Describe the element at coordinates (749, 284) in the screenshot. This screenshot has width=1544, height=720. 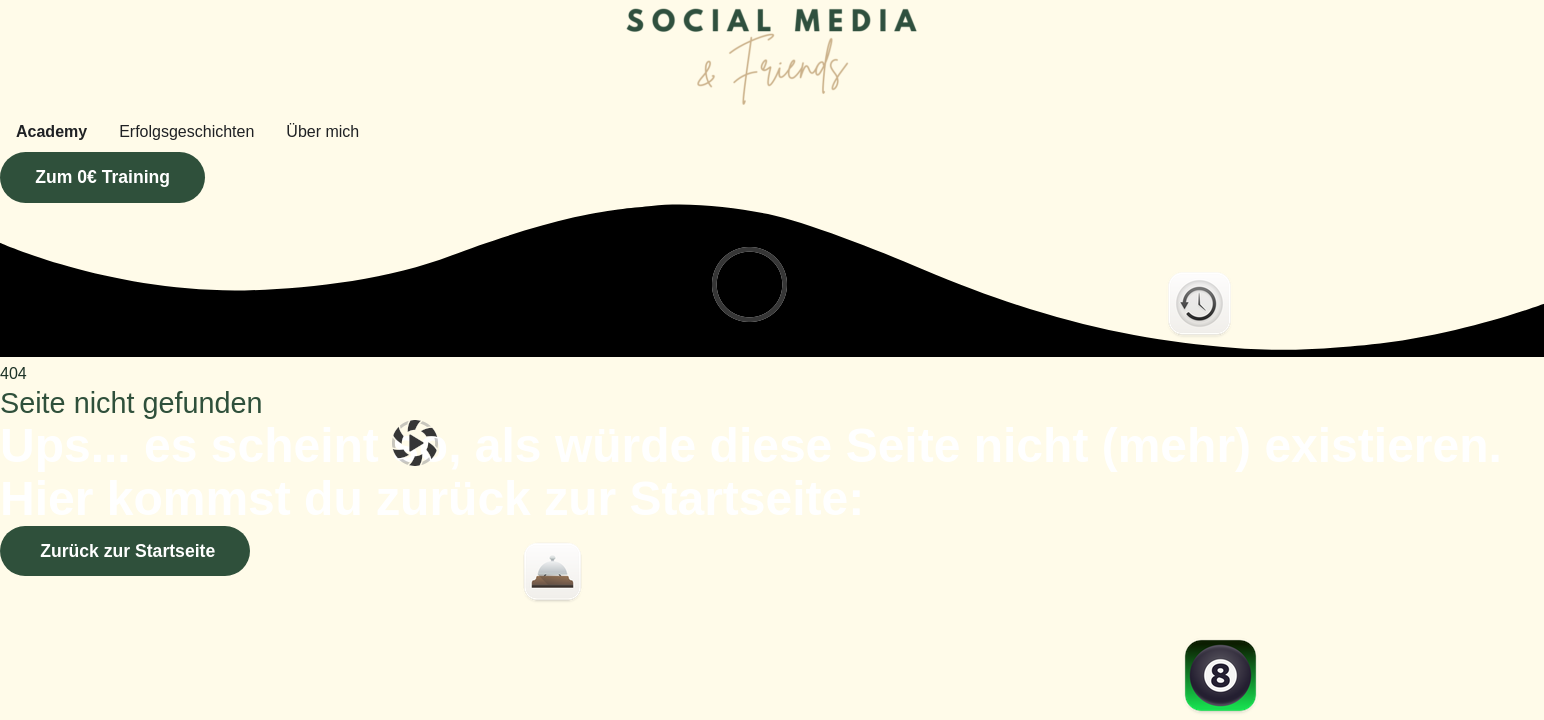
I see `indicates fullwidth input mode is active` at that location.